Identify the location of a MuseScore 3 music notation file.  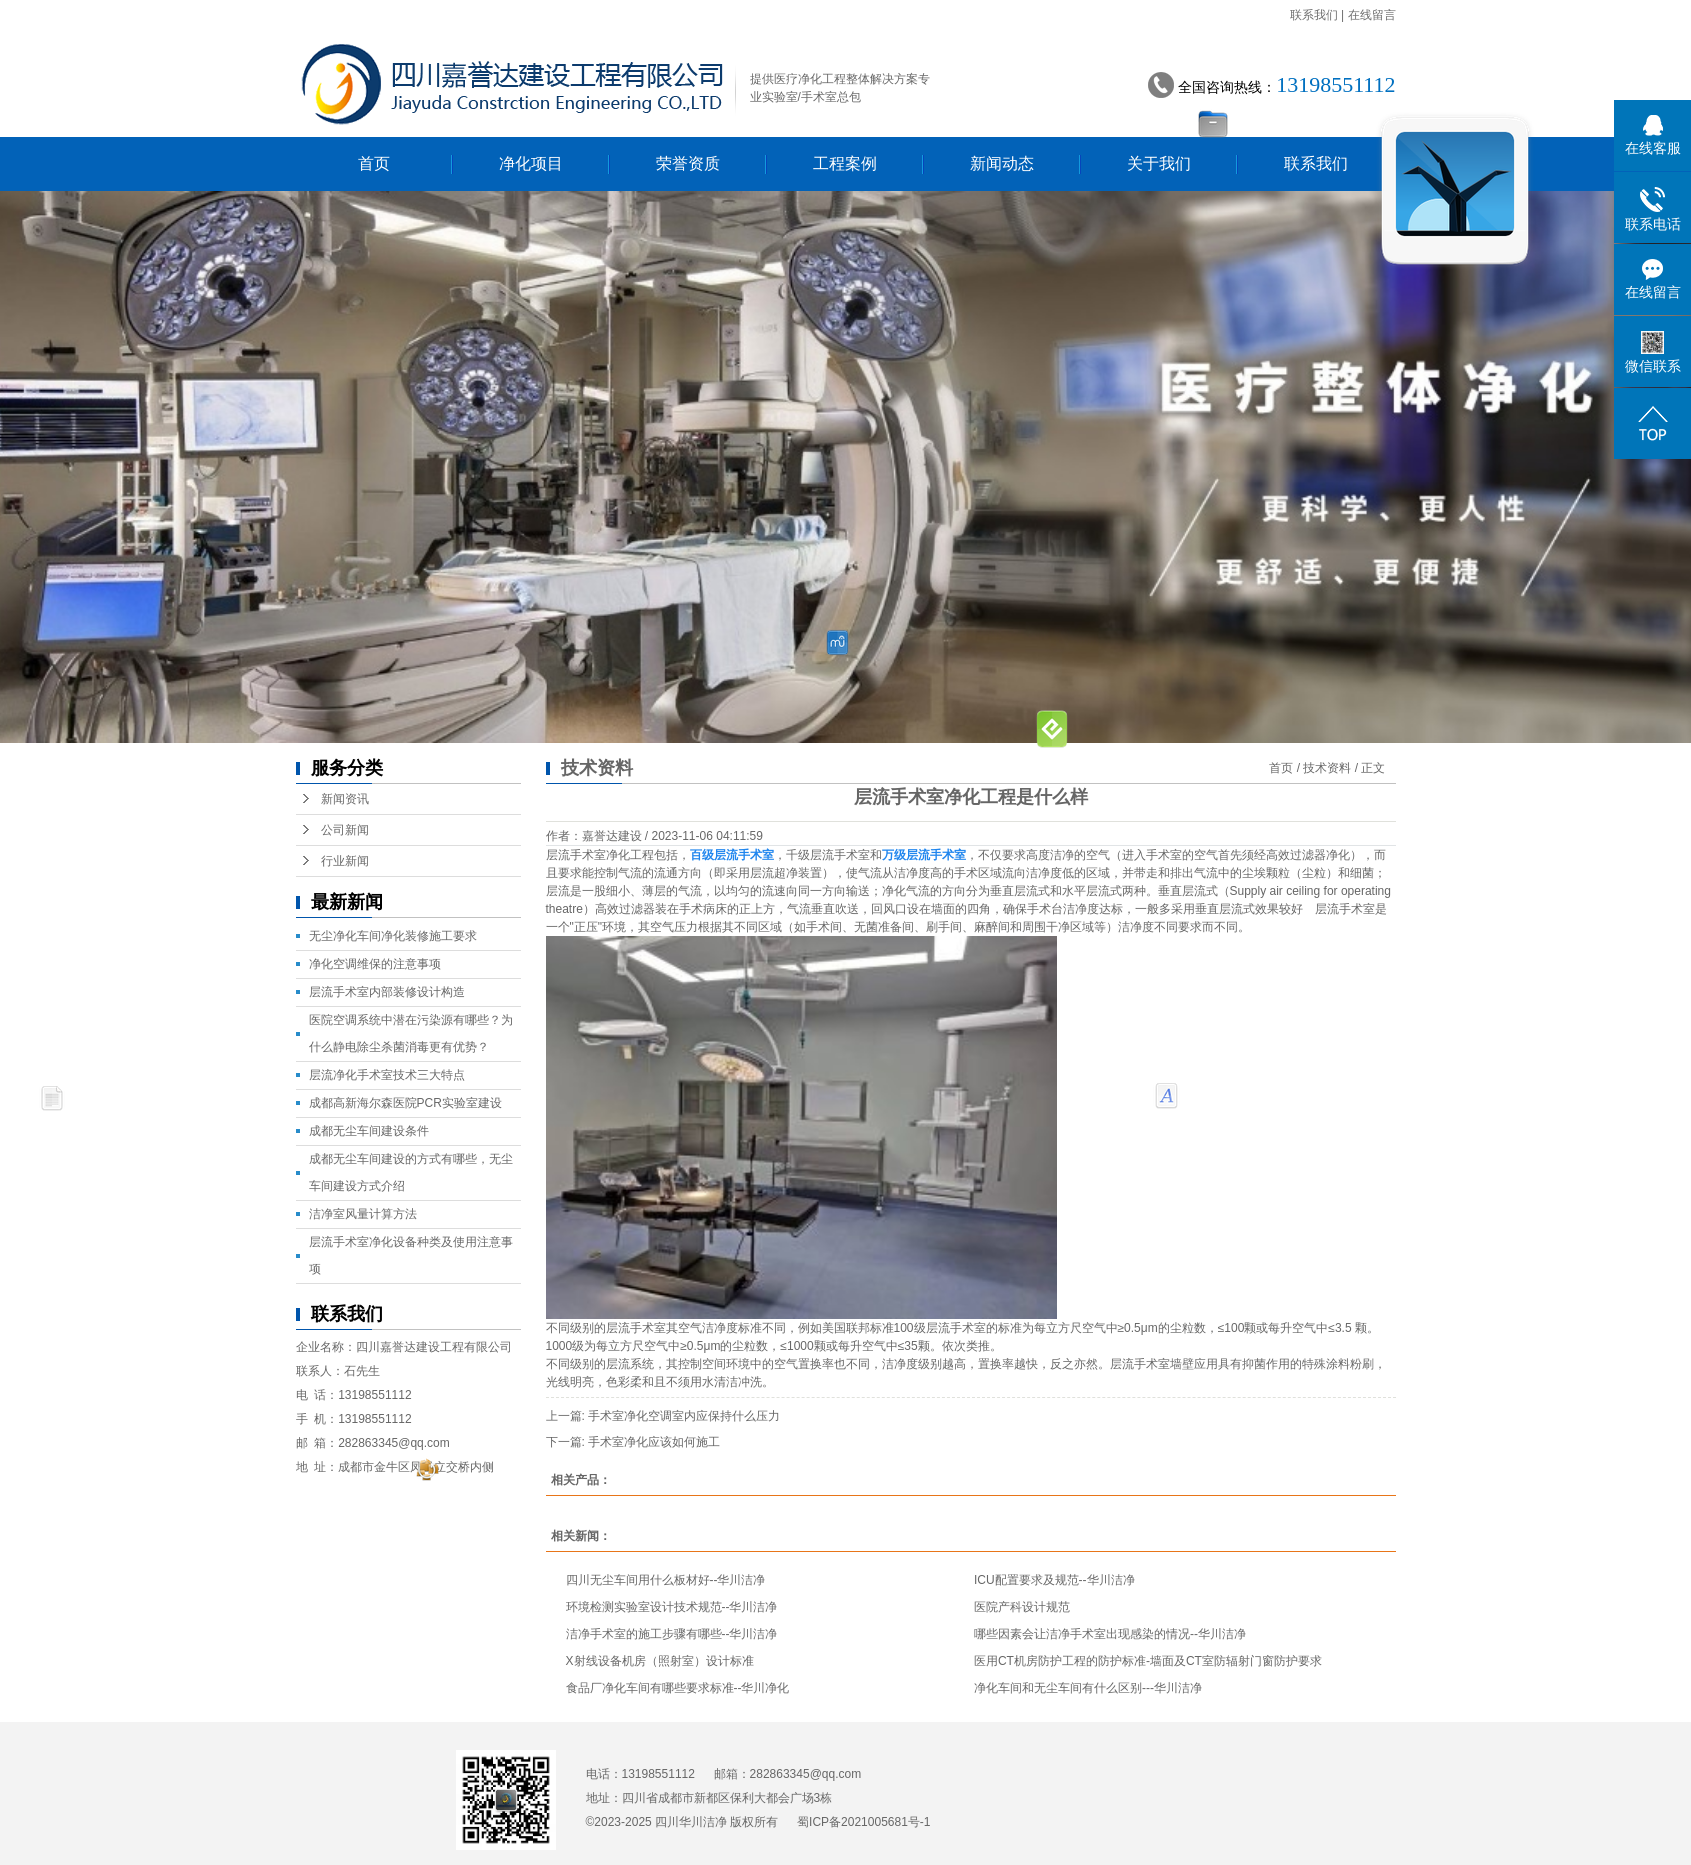
(837, 642).